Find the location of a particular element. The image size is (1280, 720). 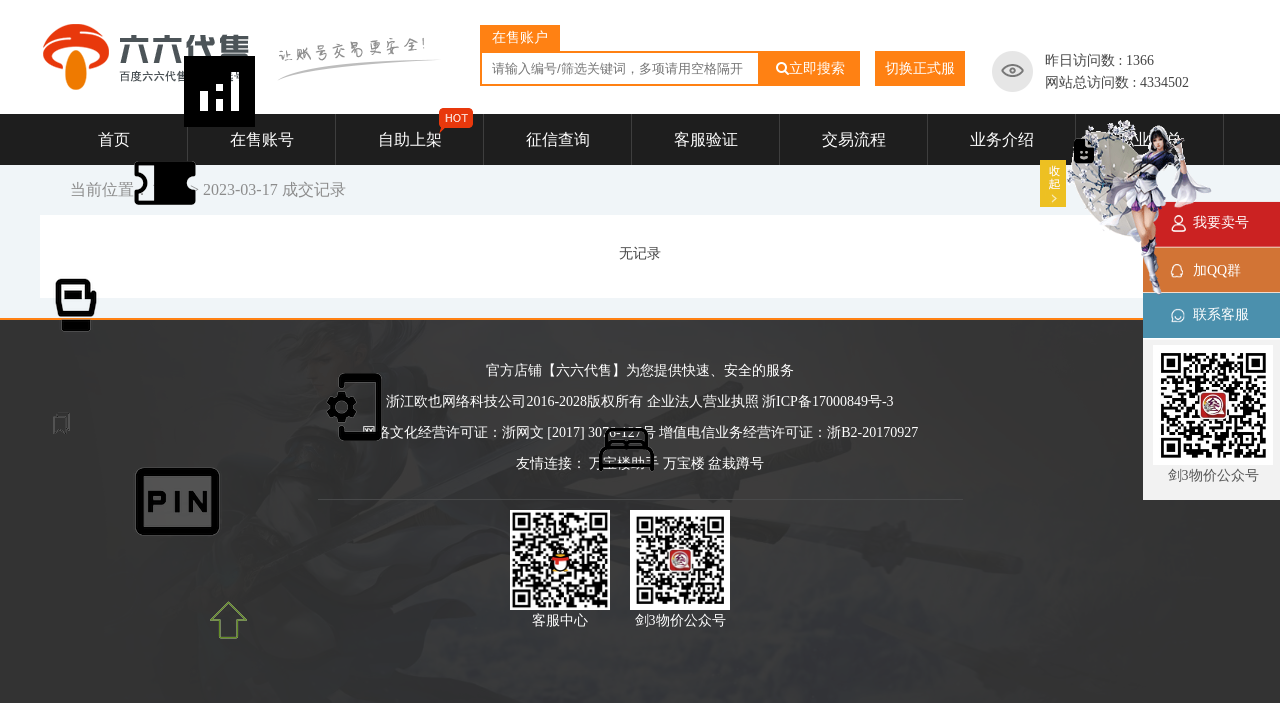

access mixed martial arts or boxing content is located at coordinates (76, 305).